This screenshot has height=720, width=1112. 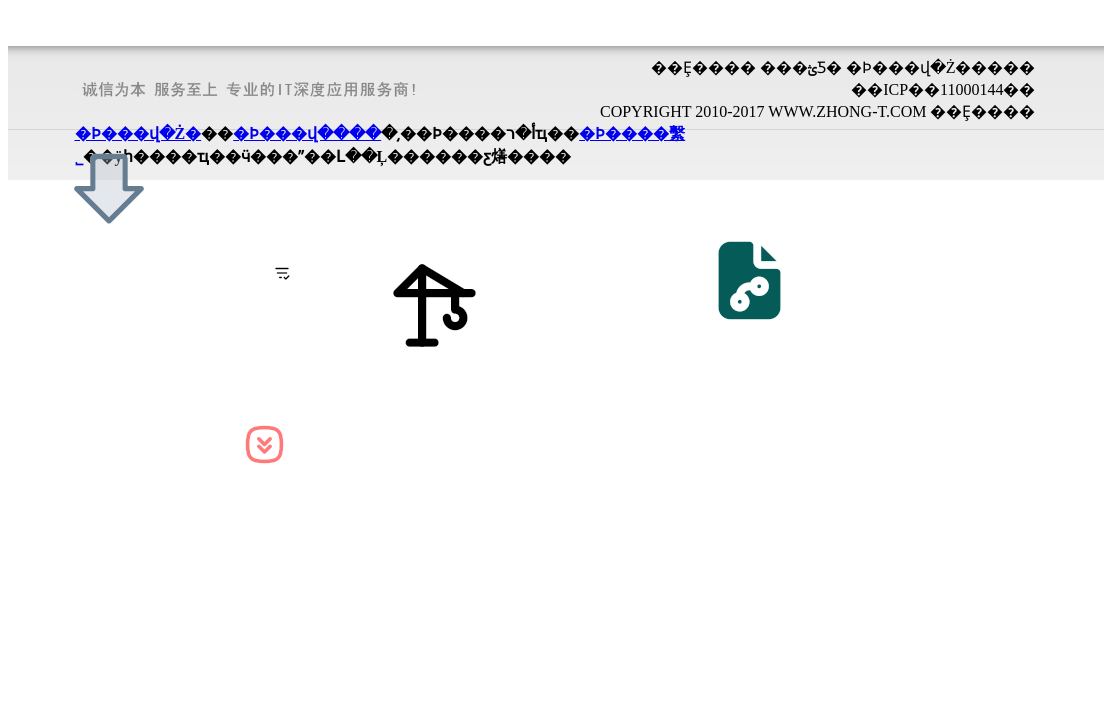 What do you see at coordinates (434, 305) in the screenshot?
I see `indicates construction or building in progress` at bounding box center [434, 305].